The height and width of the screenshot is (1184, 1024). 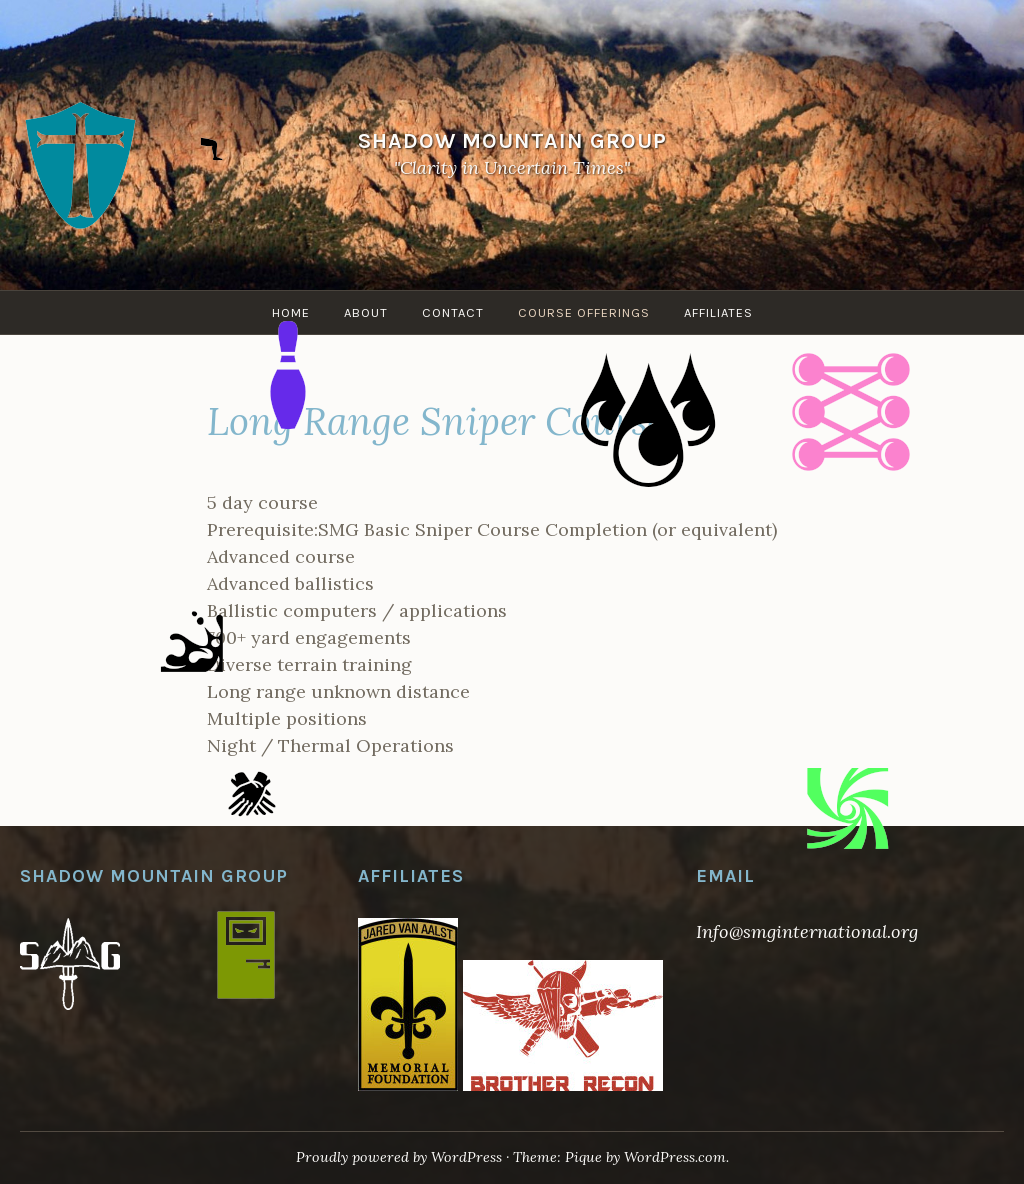 What do you see at coordinates (80, 165) in the screenshot?
I see `select knight or crusader class` at bounding box center [80, 165].